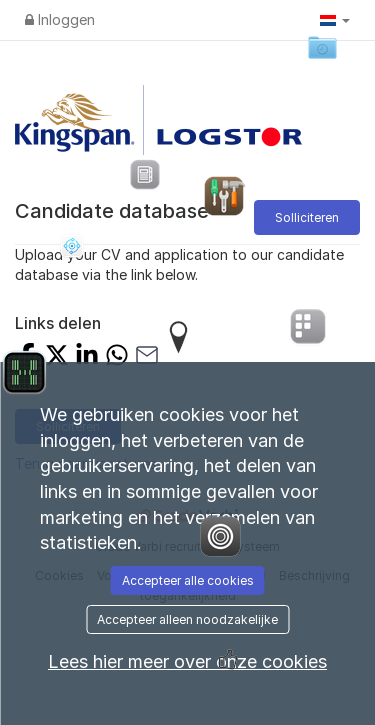  What do you see at coordinates (178, 336) in the screenshot?
I see `open maps application` at bounding box center [178, 336].